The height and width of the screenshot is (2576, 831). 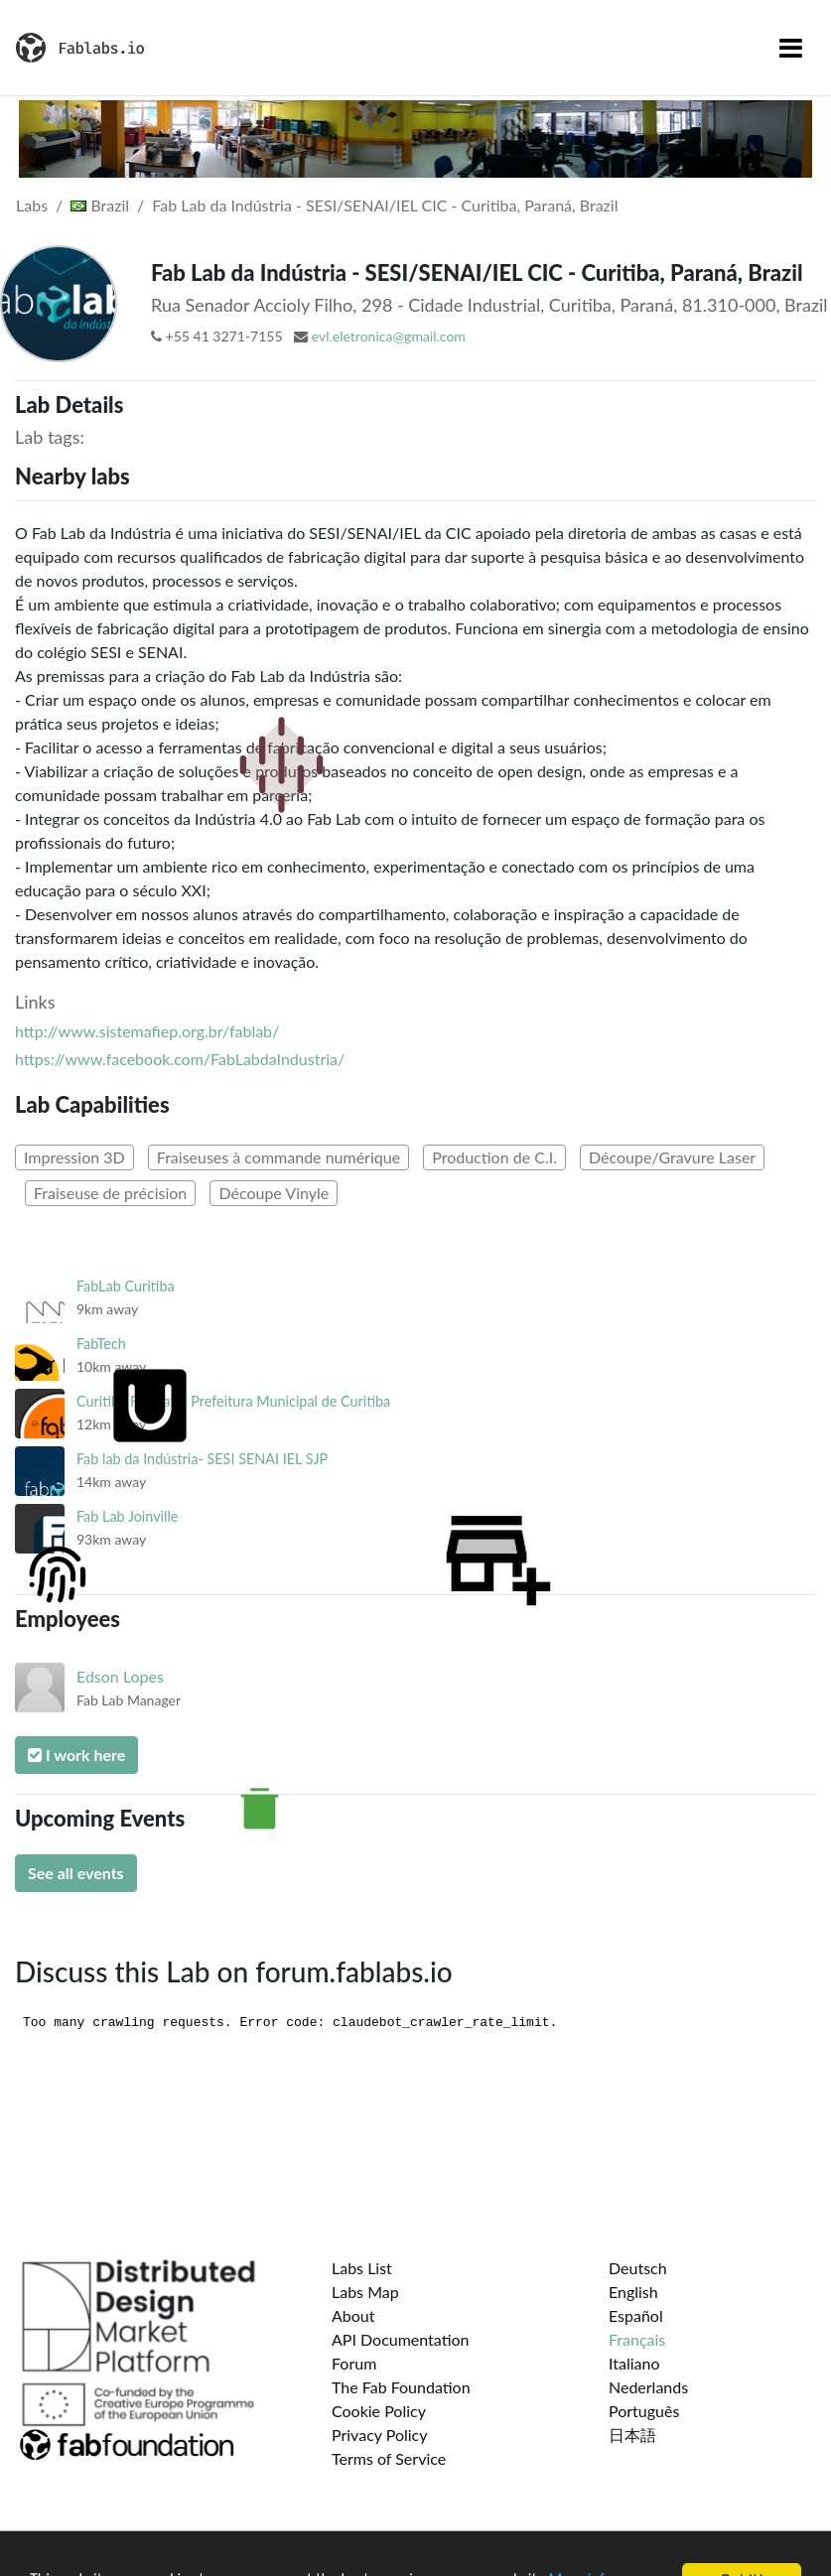 I want to click on open google podcasts app, so click(x=281, y=764).